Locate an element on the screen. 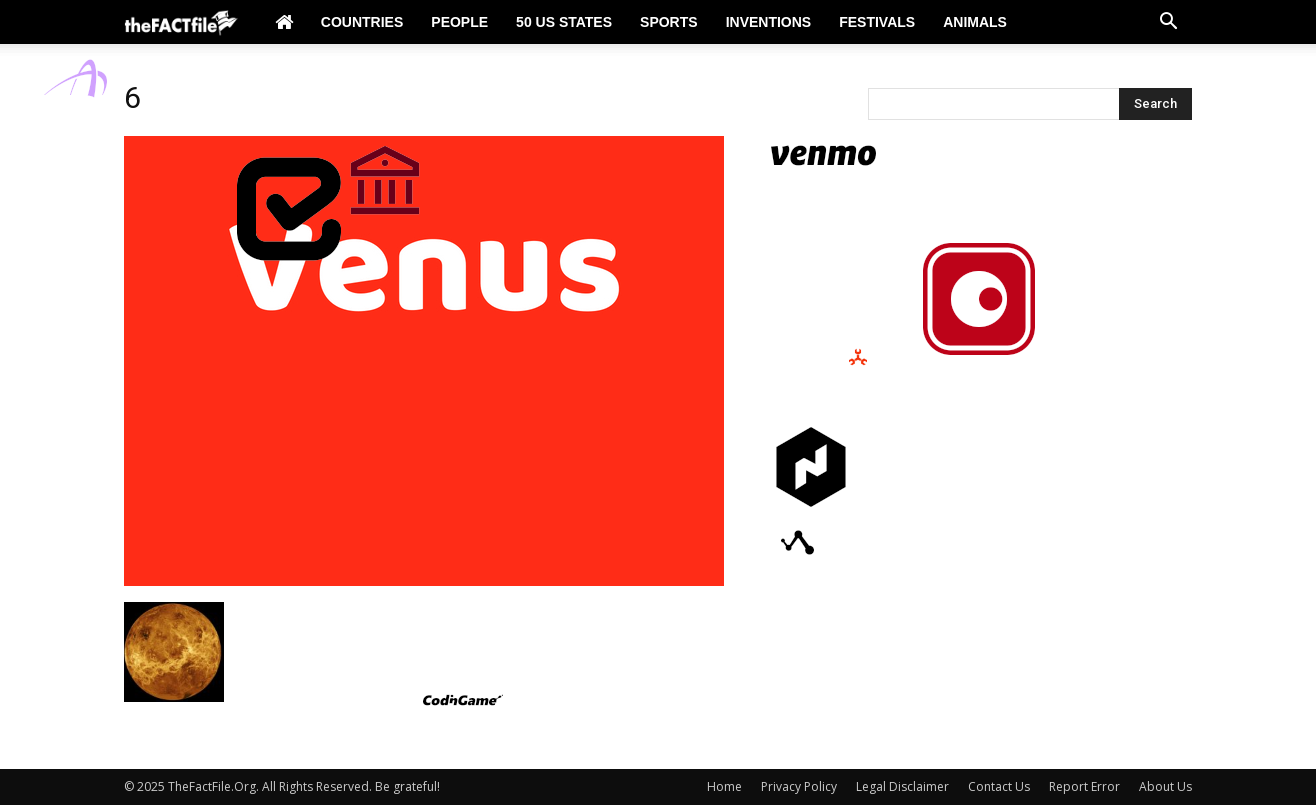  HashiCorp Nomad application logo is located at coordinates (811, 467).